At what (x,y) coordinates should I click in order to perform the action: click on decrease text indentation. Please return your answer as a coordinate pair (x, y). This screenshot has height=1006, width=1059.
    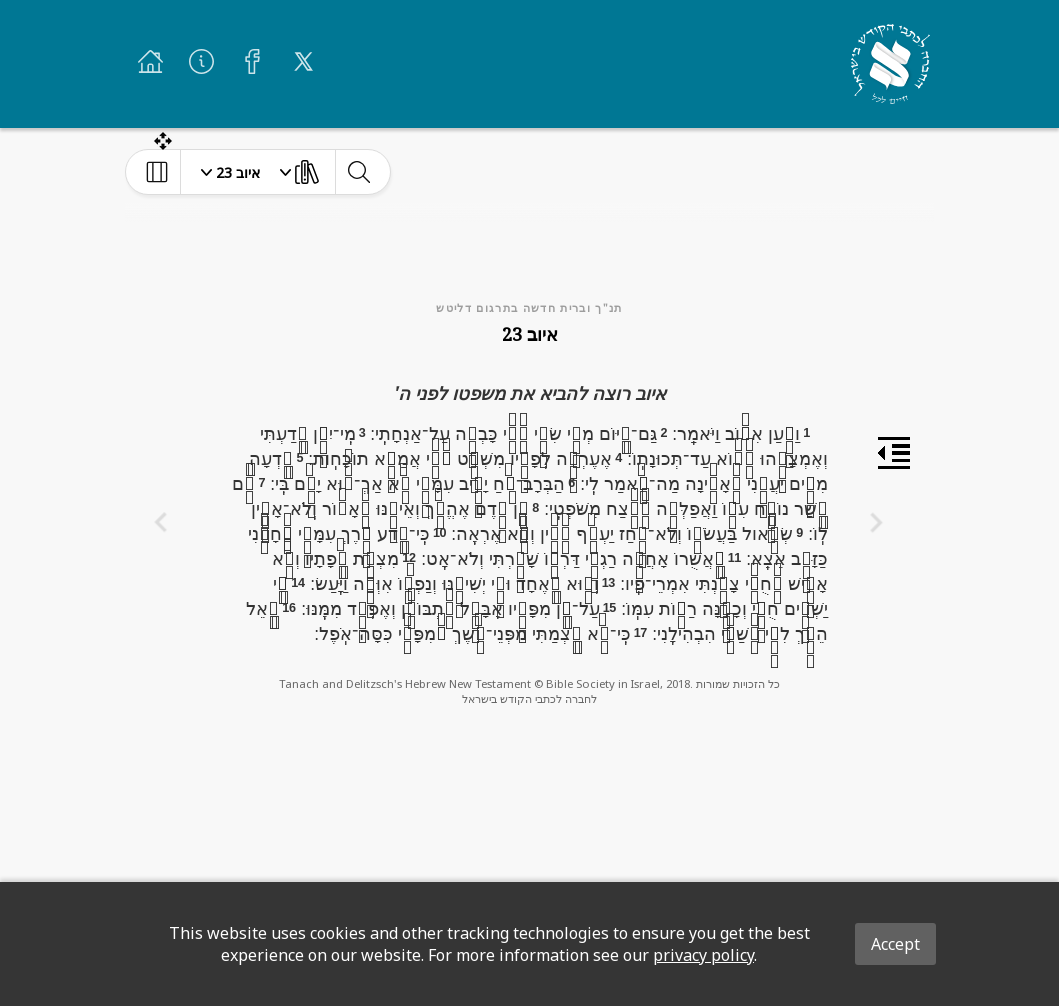
    Looking at the image, I should click on (894, 453).